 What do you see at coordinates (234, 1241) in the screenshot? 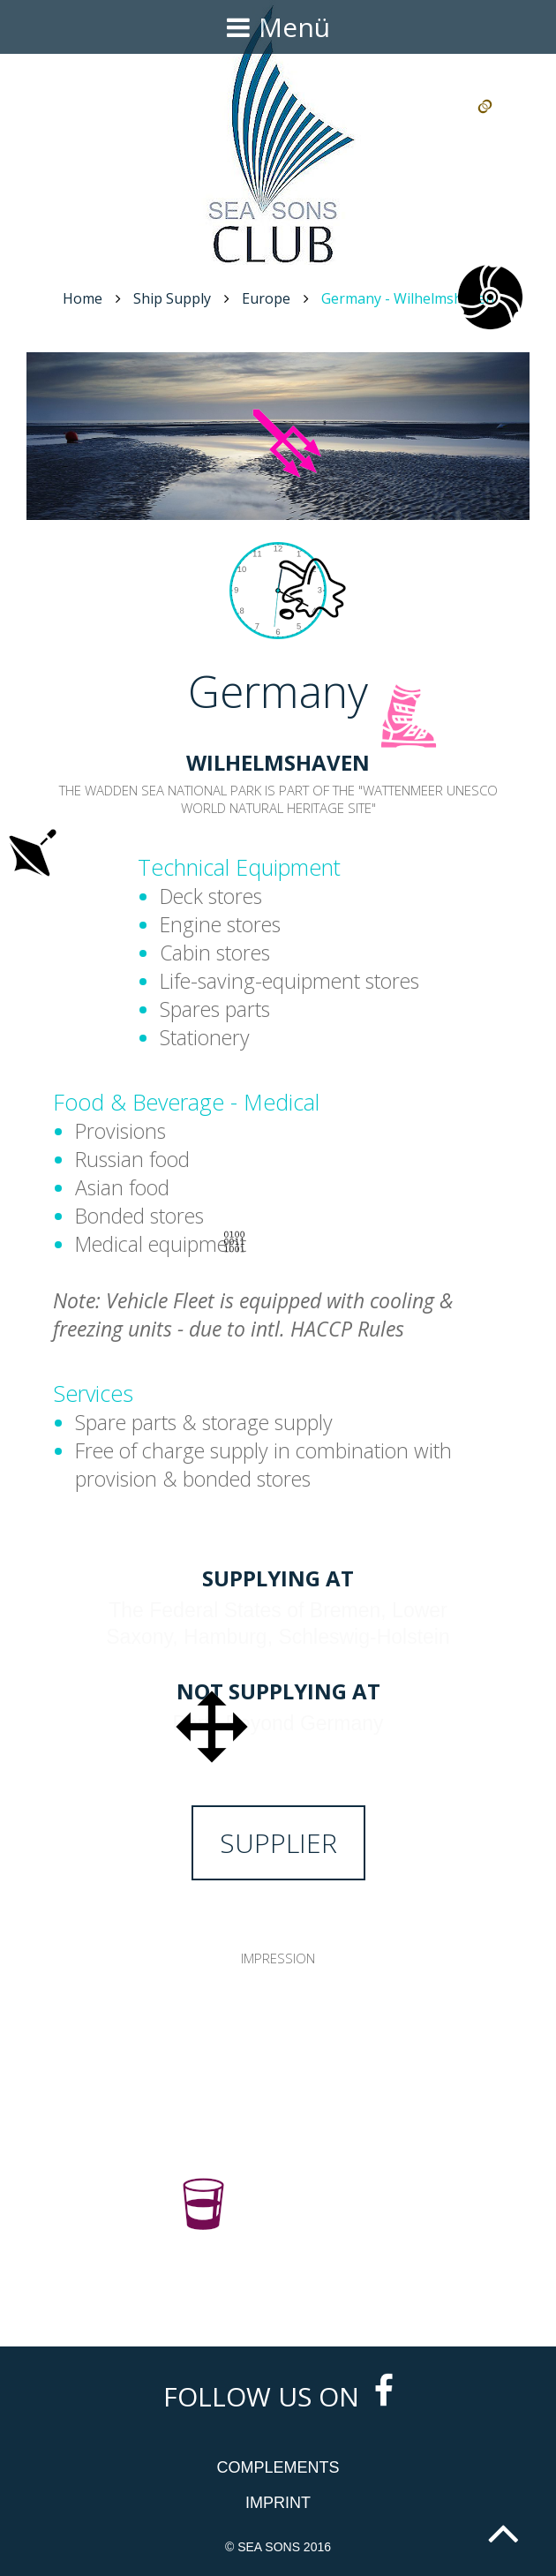
I see `access computing or data processing features` at bounding box center [234, 1241].